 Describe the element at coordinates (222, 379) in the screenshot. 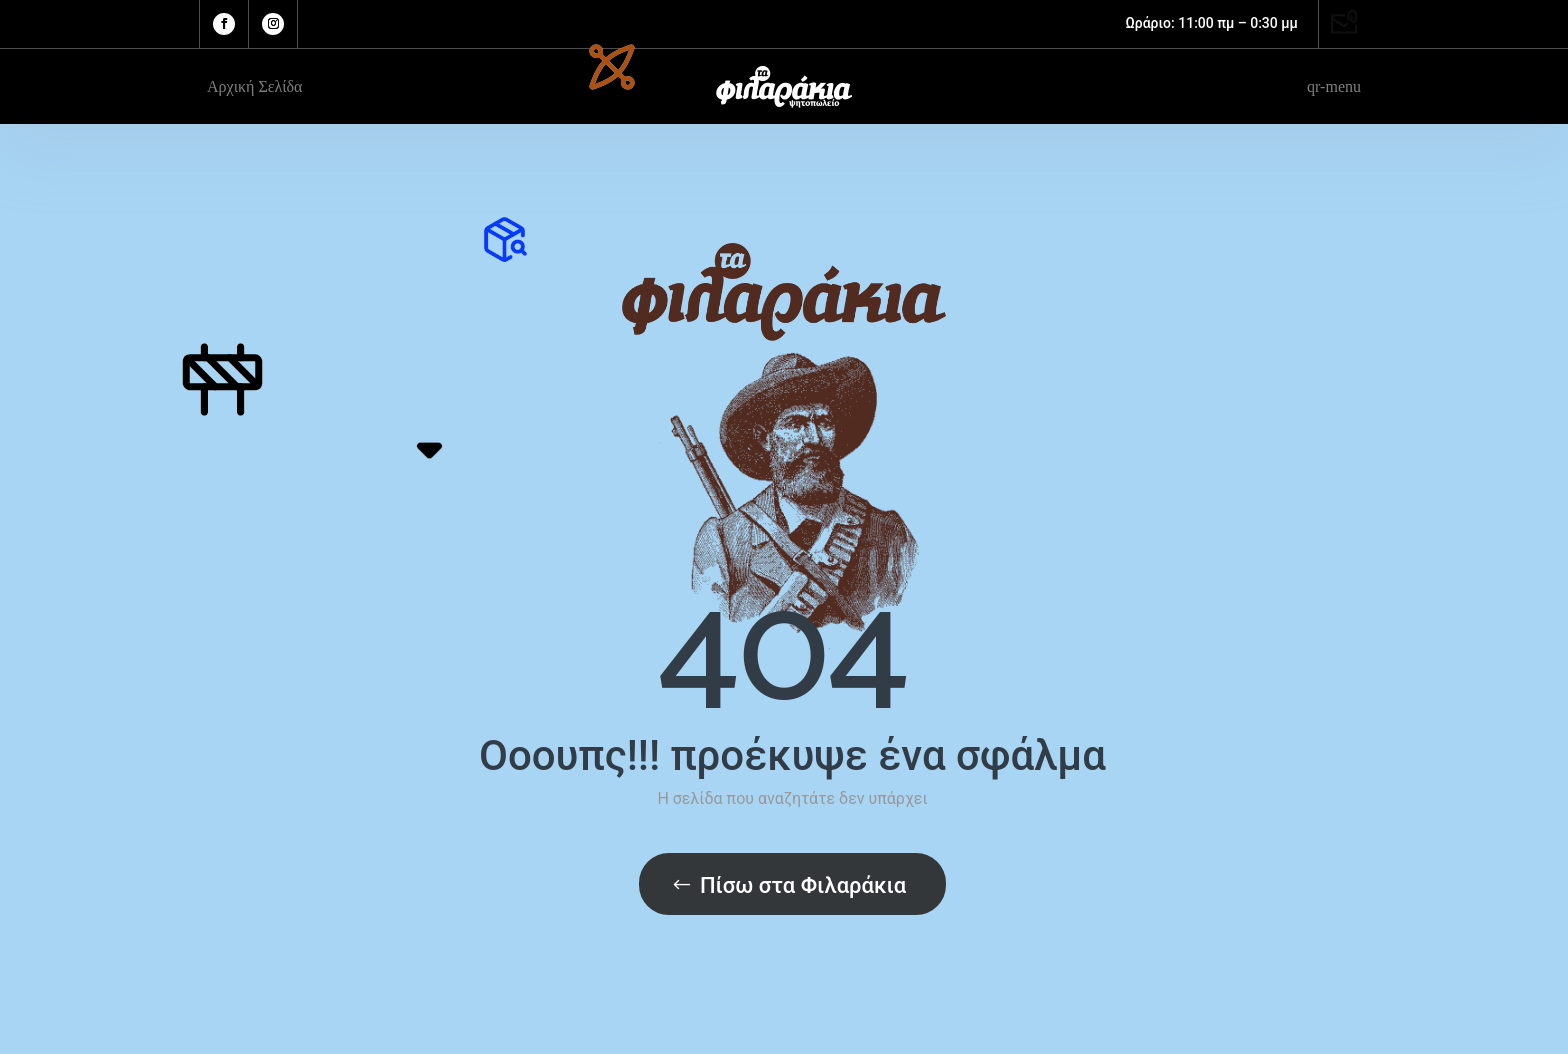

I see `indicates a page or feature under construction` at that location.